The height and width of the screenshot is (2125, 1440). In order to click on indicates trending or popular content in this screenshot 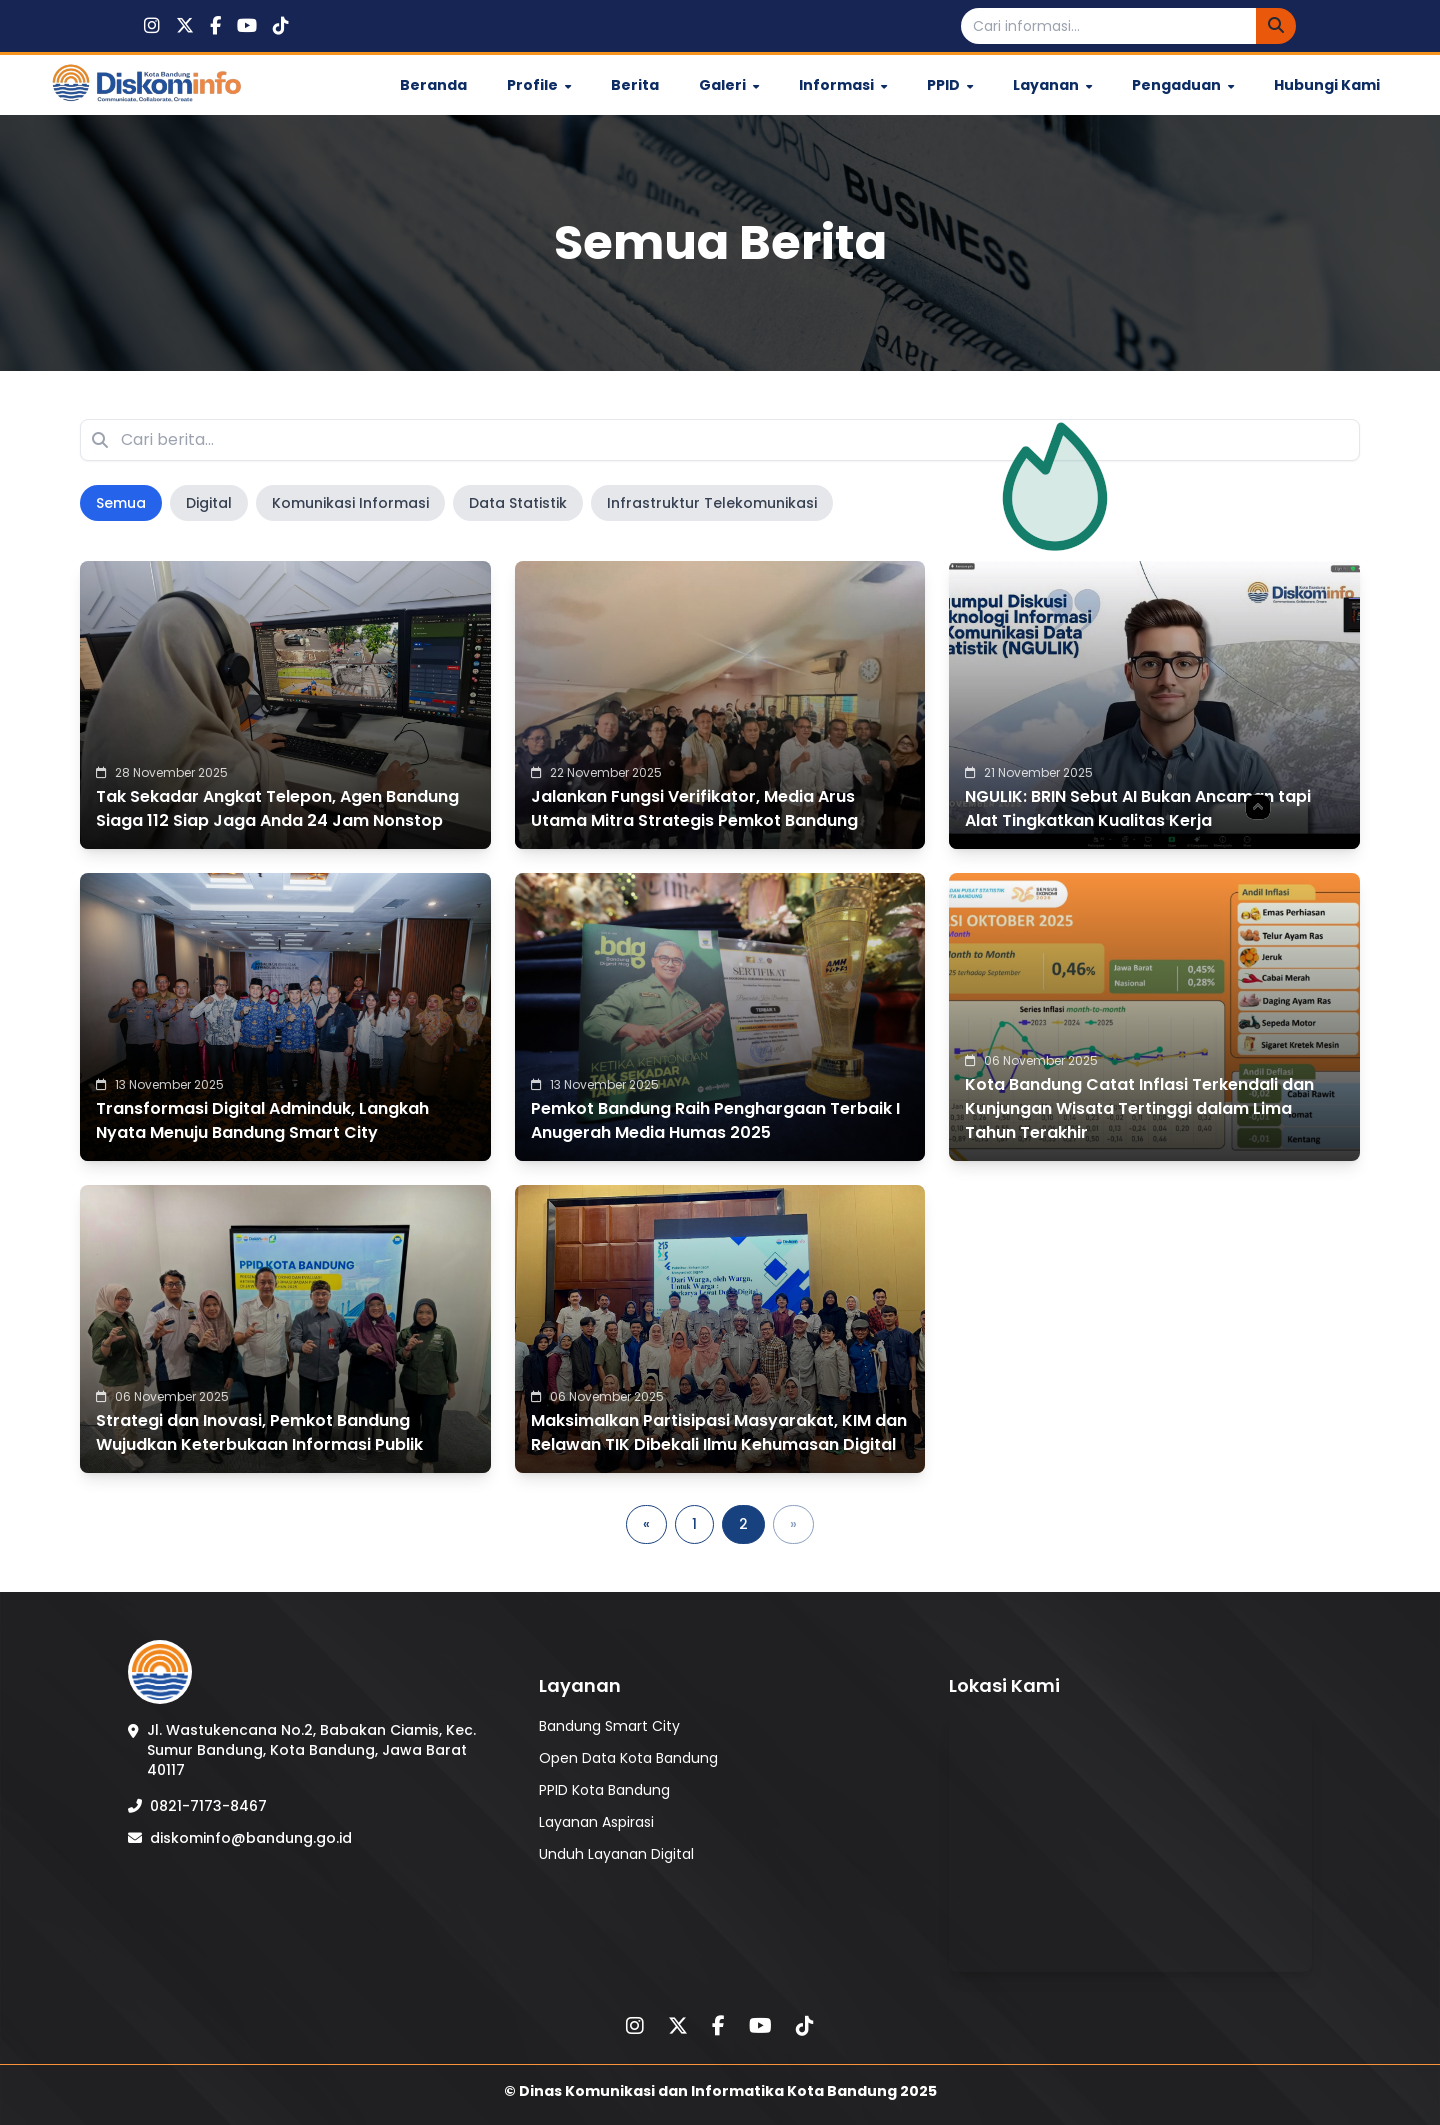, I will do `click(1055, 489)`.